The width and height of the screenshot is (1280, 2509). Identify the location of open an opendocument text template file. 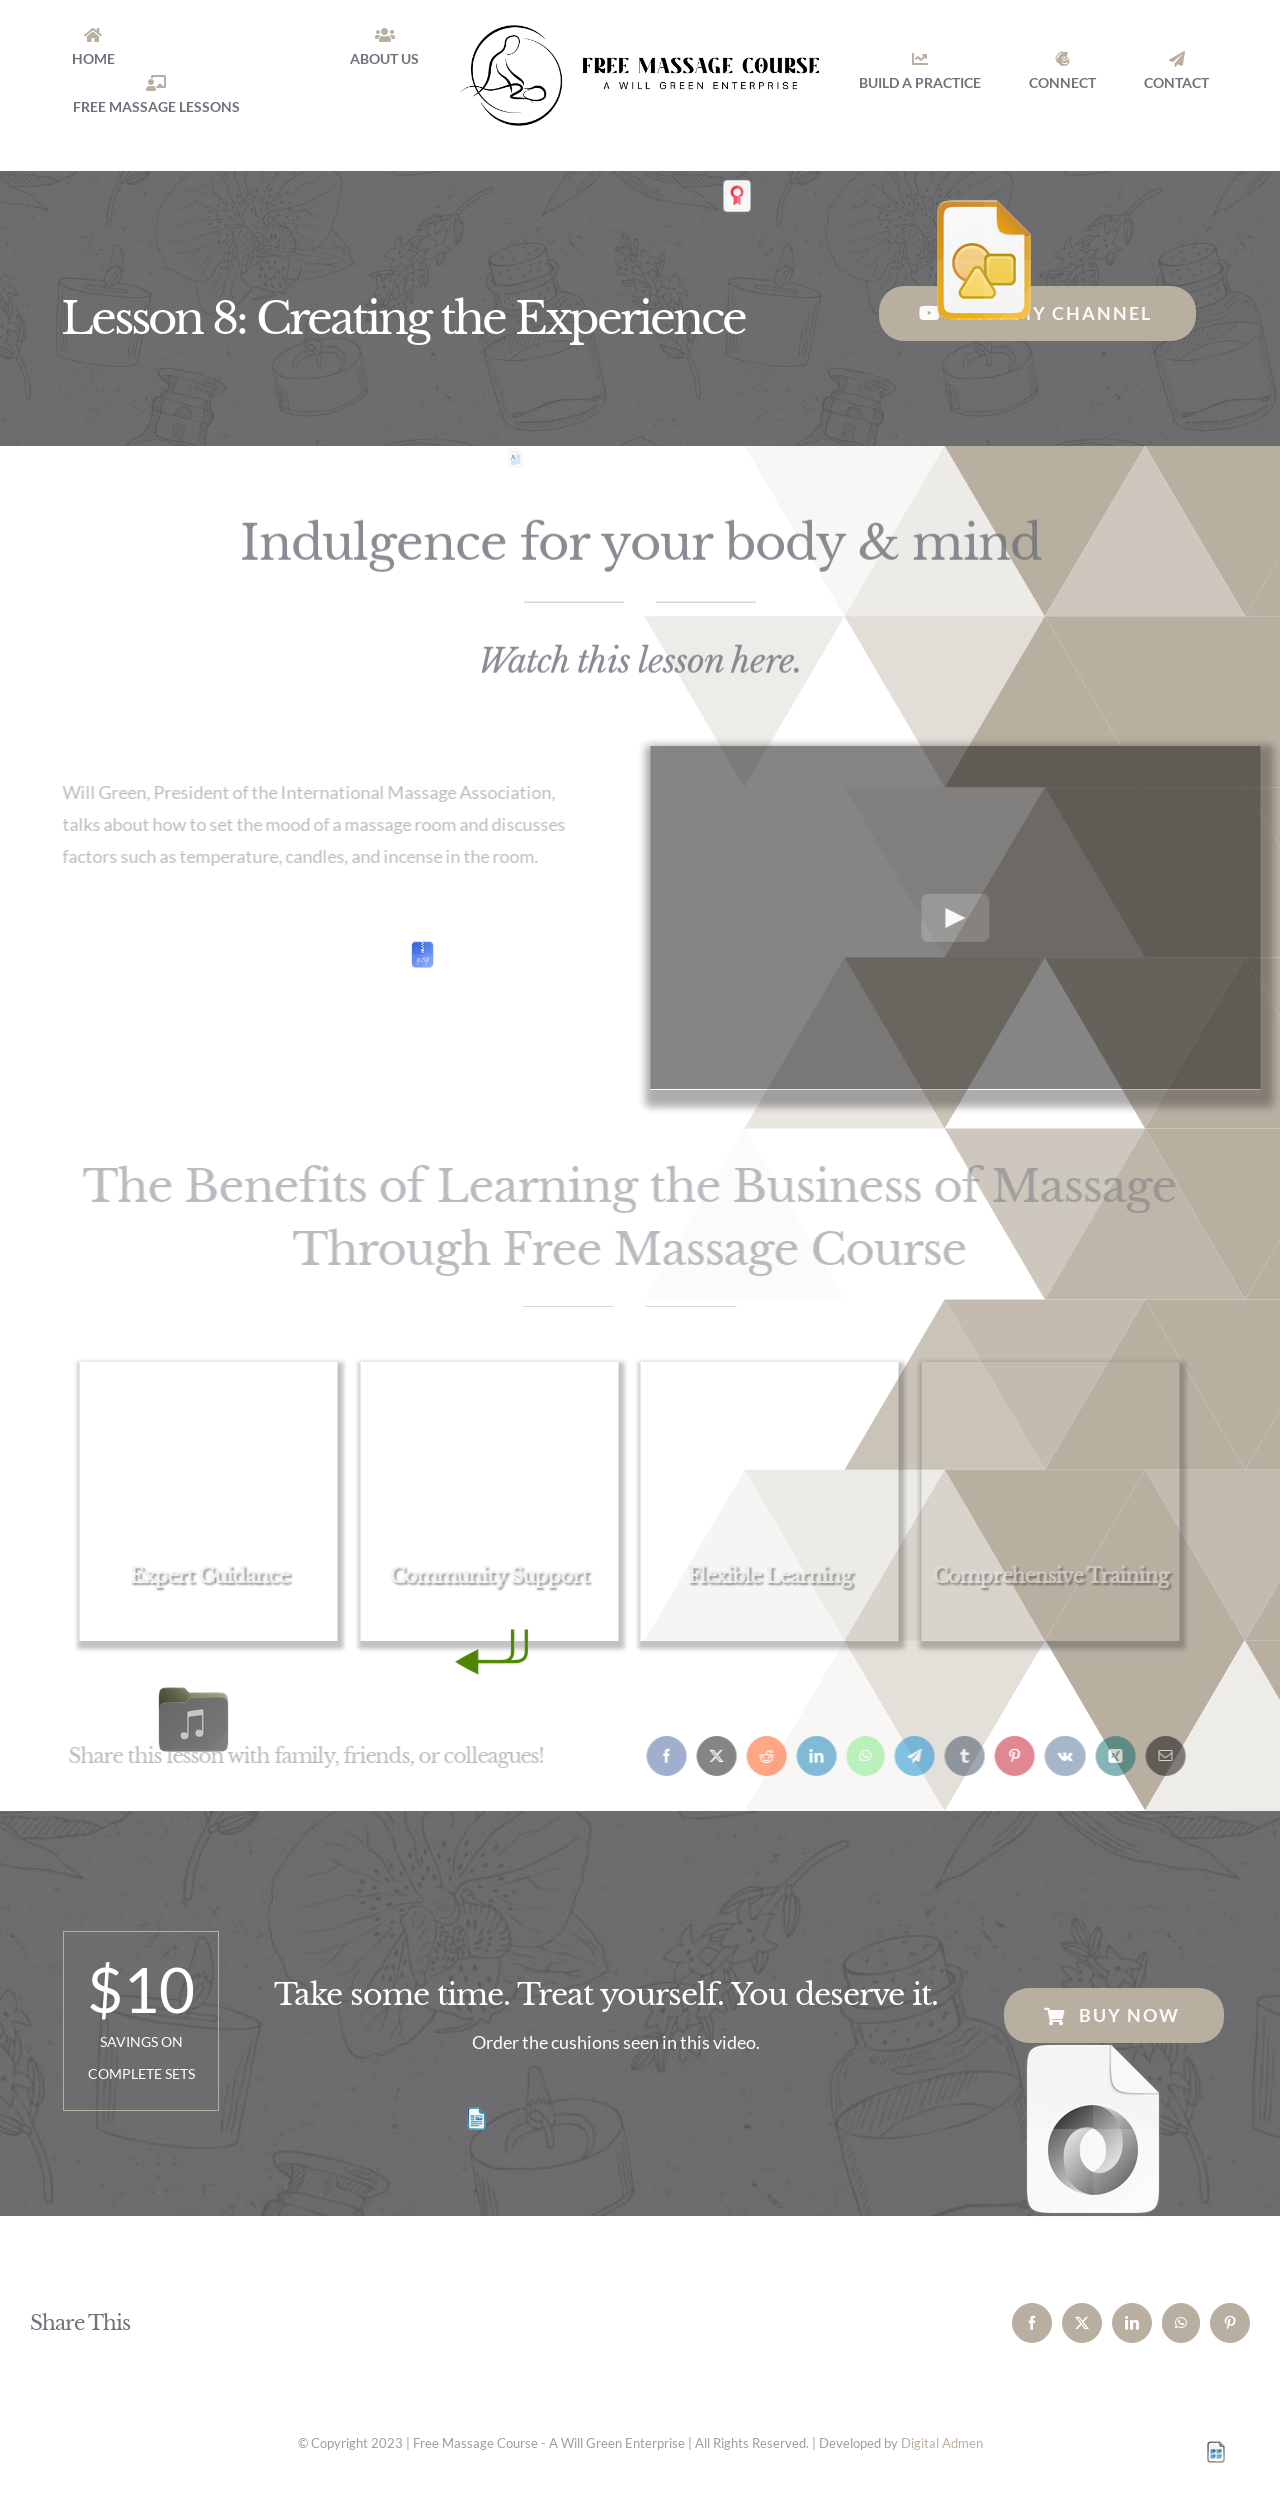
(476, 2118).